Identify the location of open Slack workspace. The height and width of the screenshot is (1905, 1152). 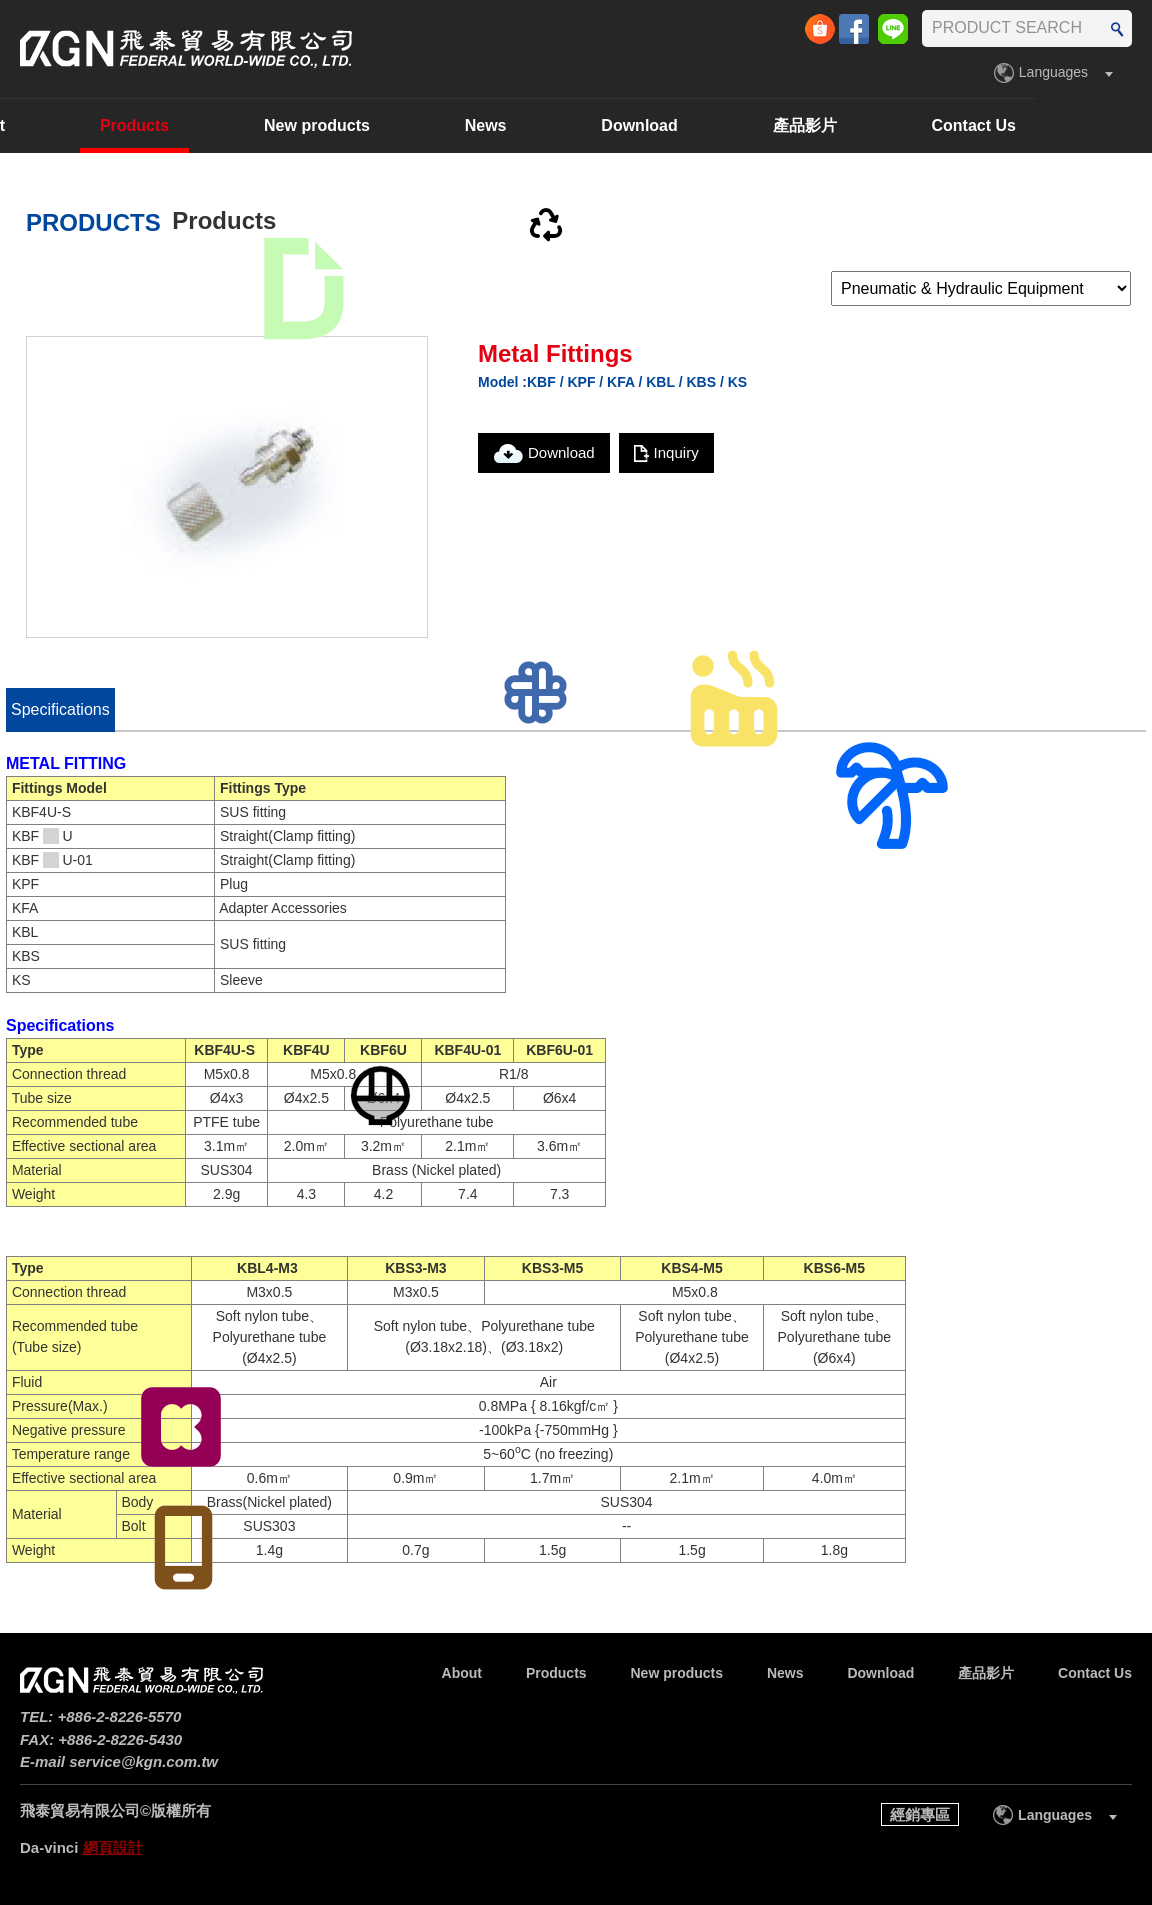
(535, 692).